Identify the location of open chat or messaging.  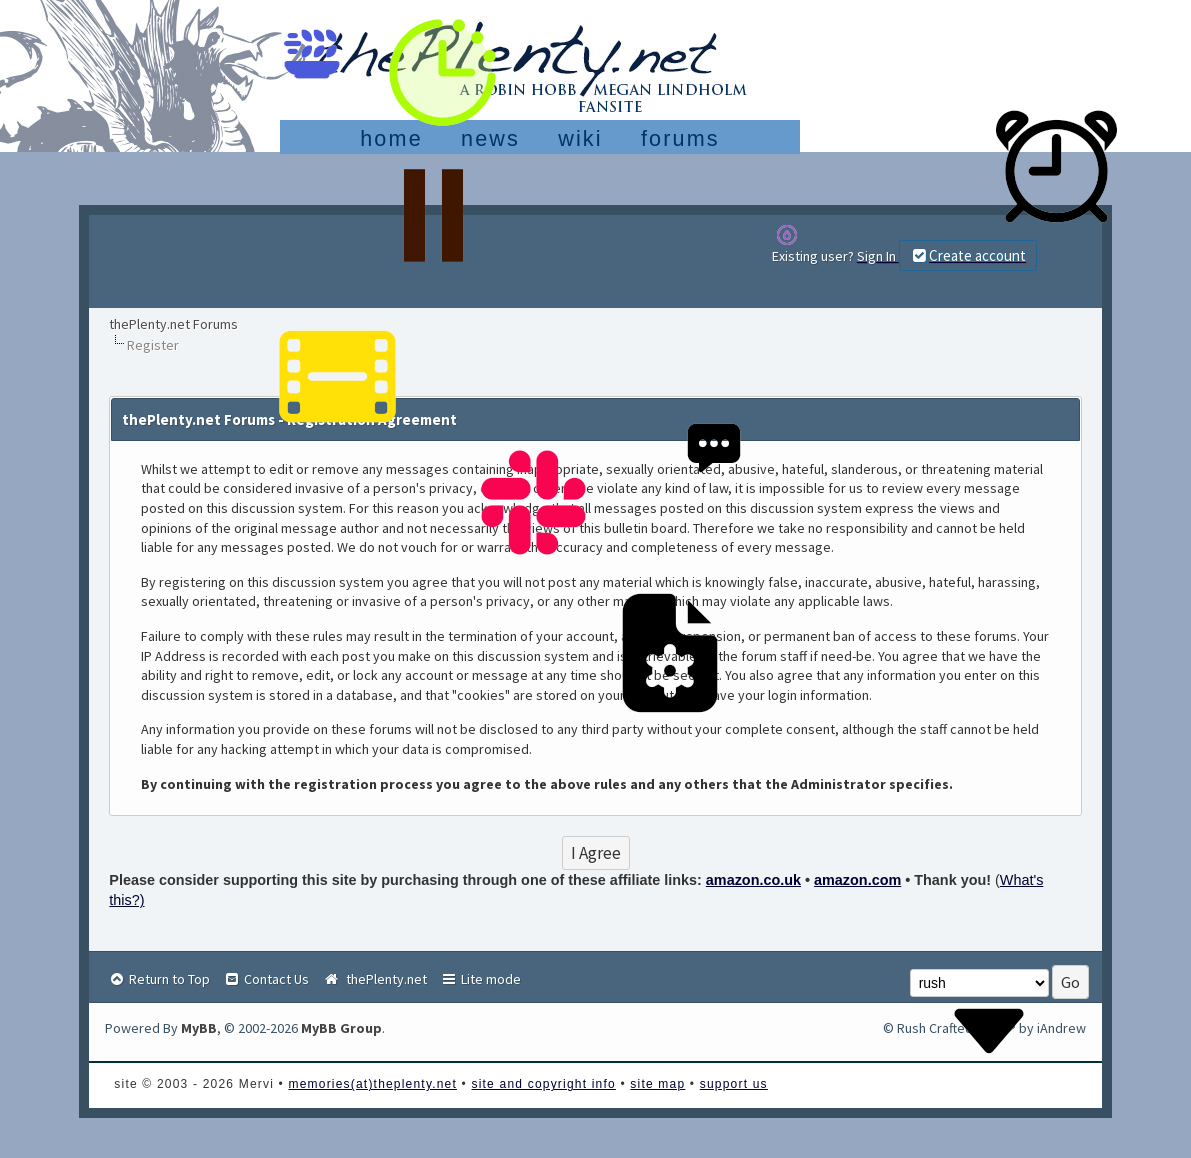
(714, 448).